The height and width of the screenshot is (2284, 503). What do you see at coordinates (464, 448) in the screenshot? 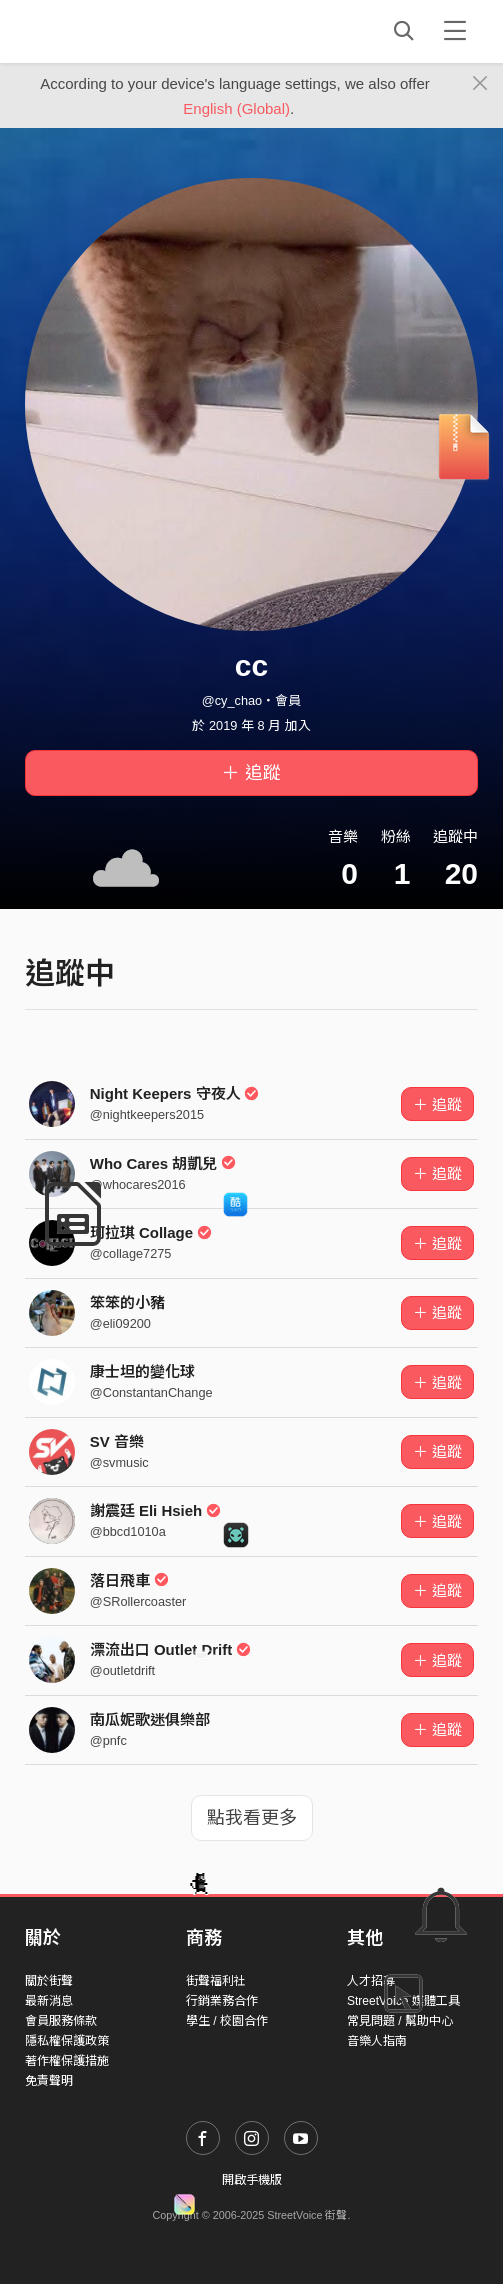
I see `a compressed tar archive file` at bounding box center [464, 448].